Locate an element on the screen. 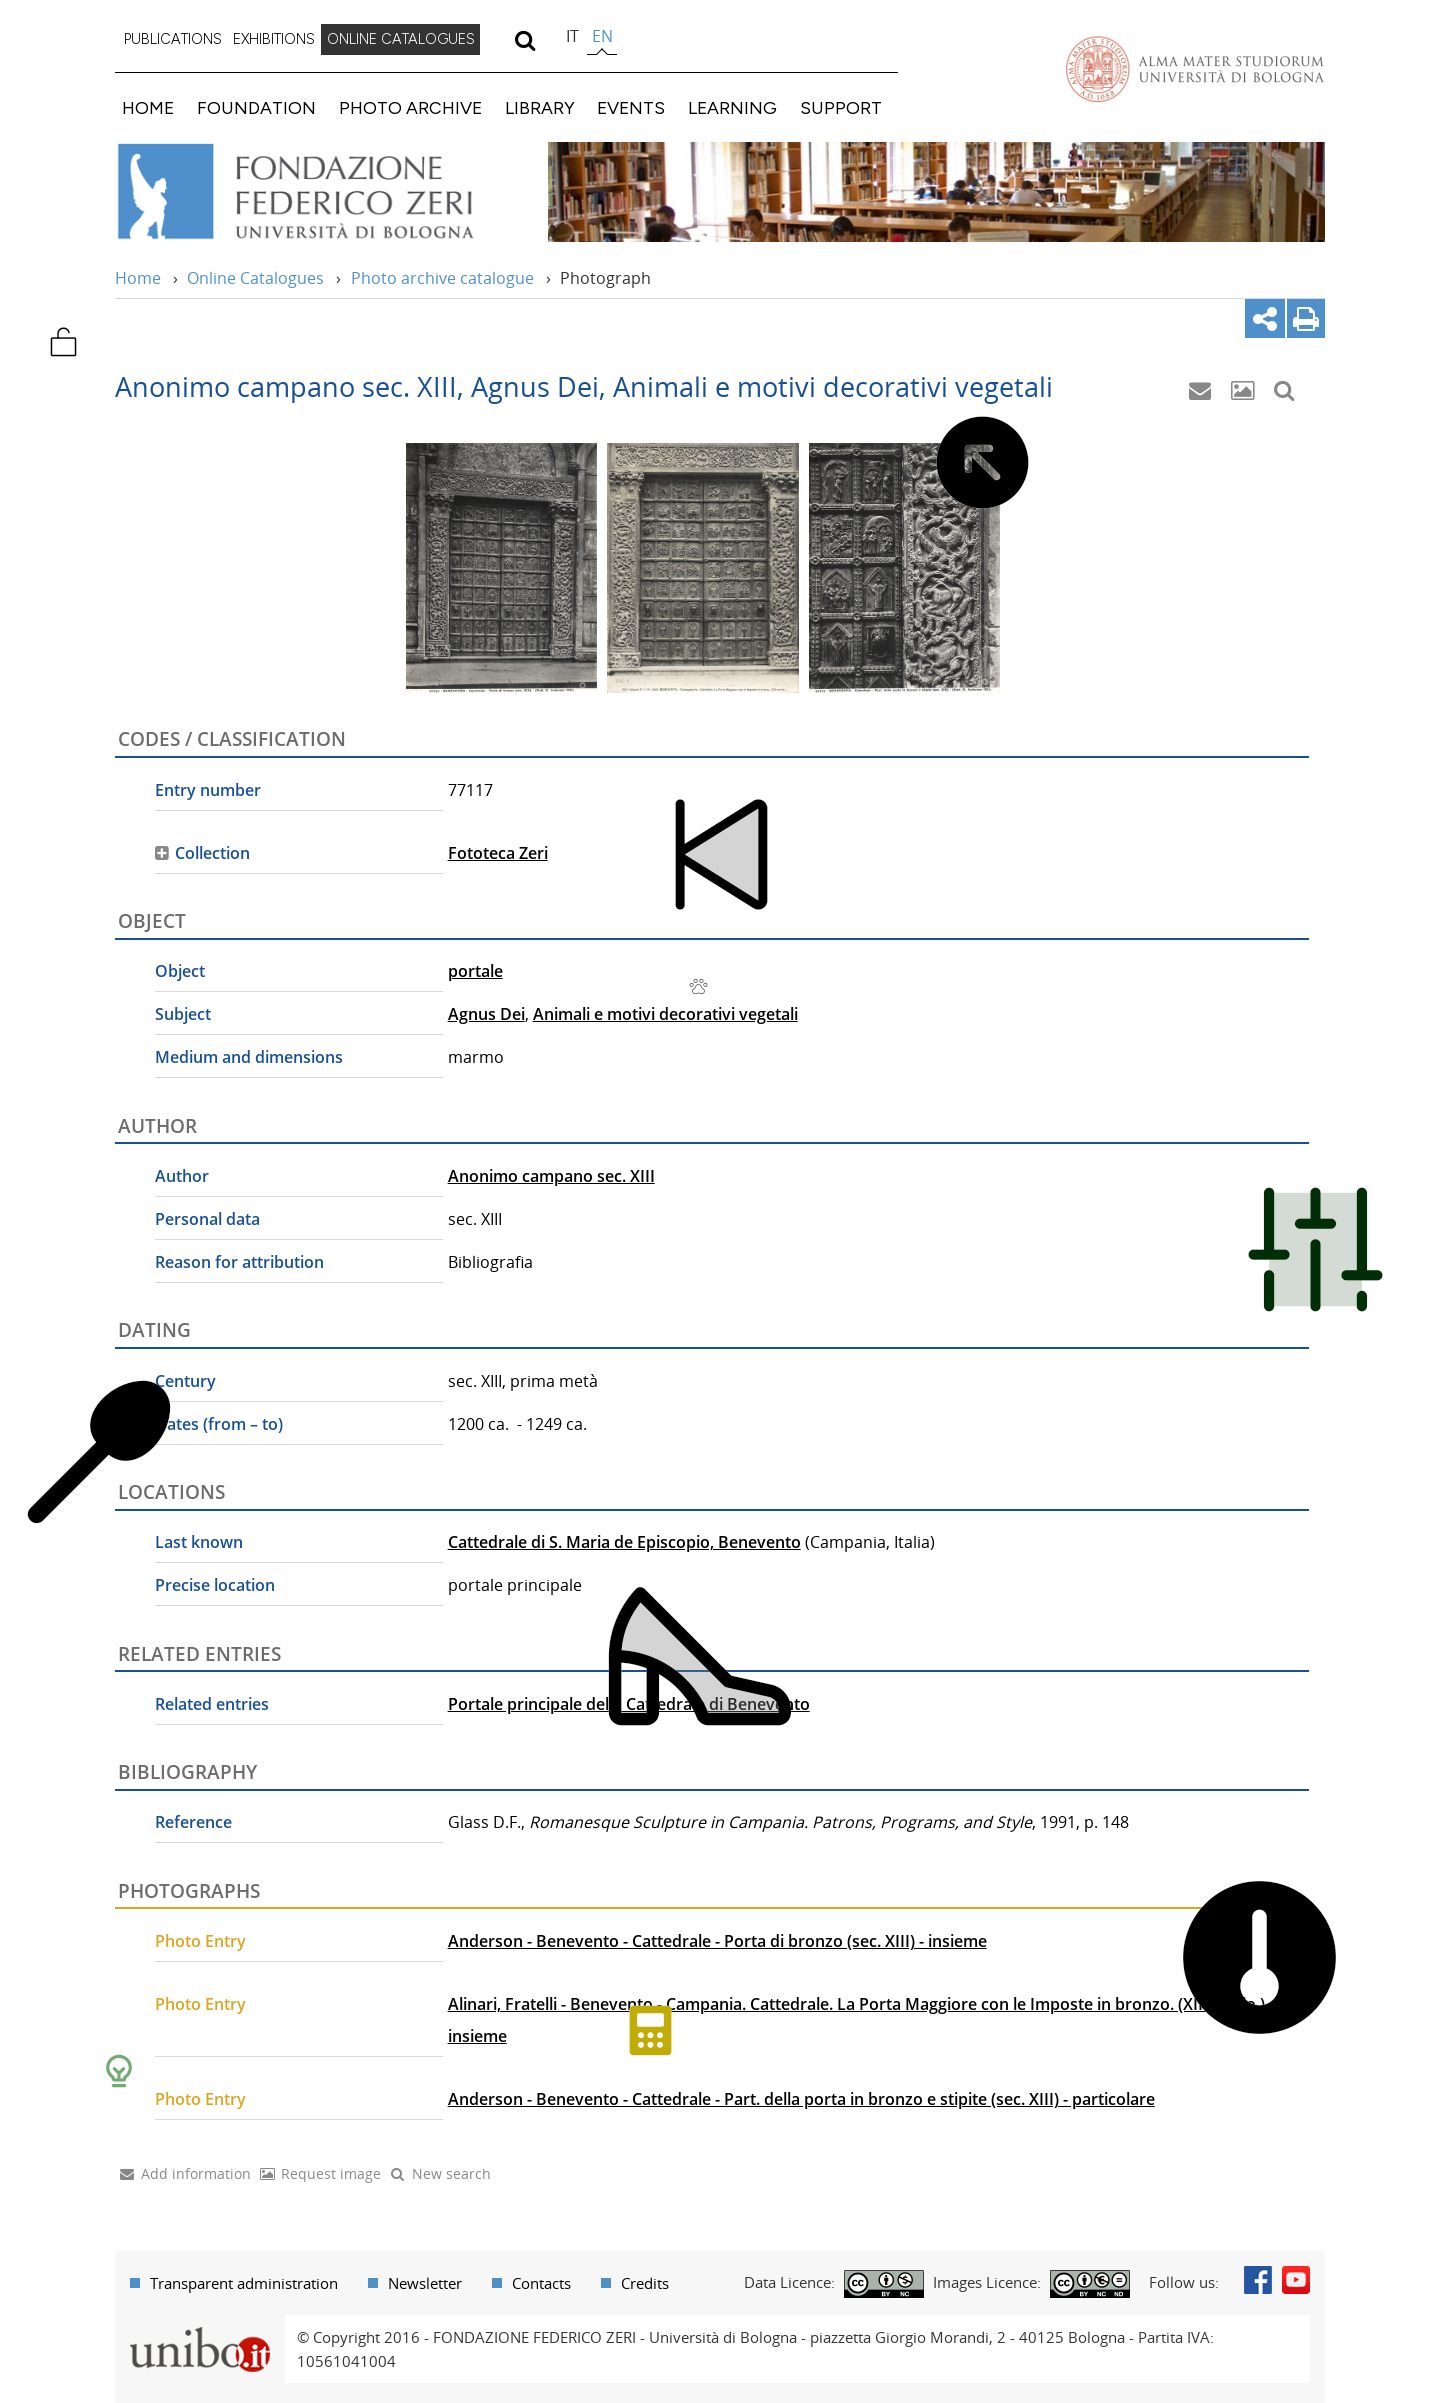 Image resolution: width=1440 pixels, height=2403 pixels. access pet-related features or settings is located at coordinates (698, 986).